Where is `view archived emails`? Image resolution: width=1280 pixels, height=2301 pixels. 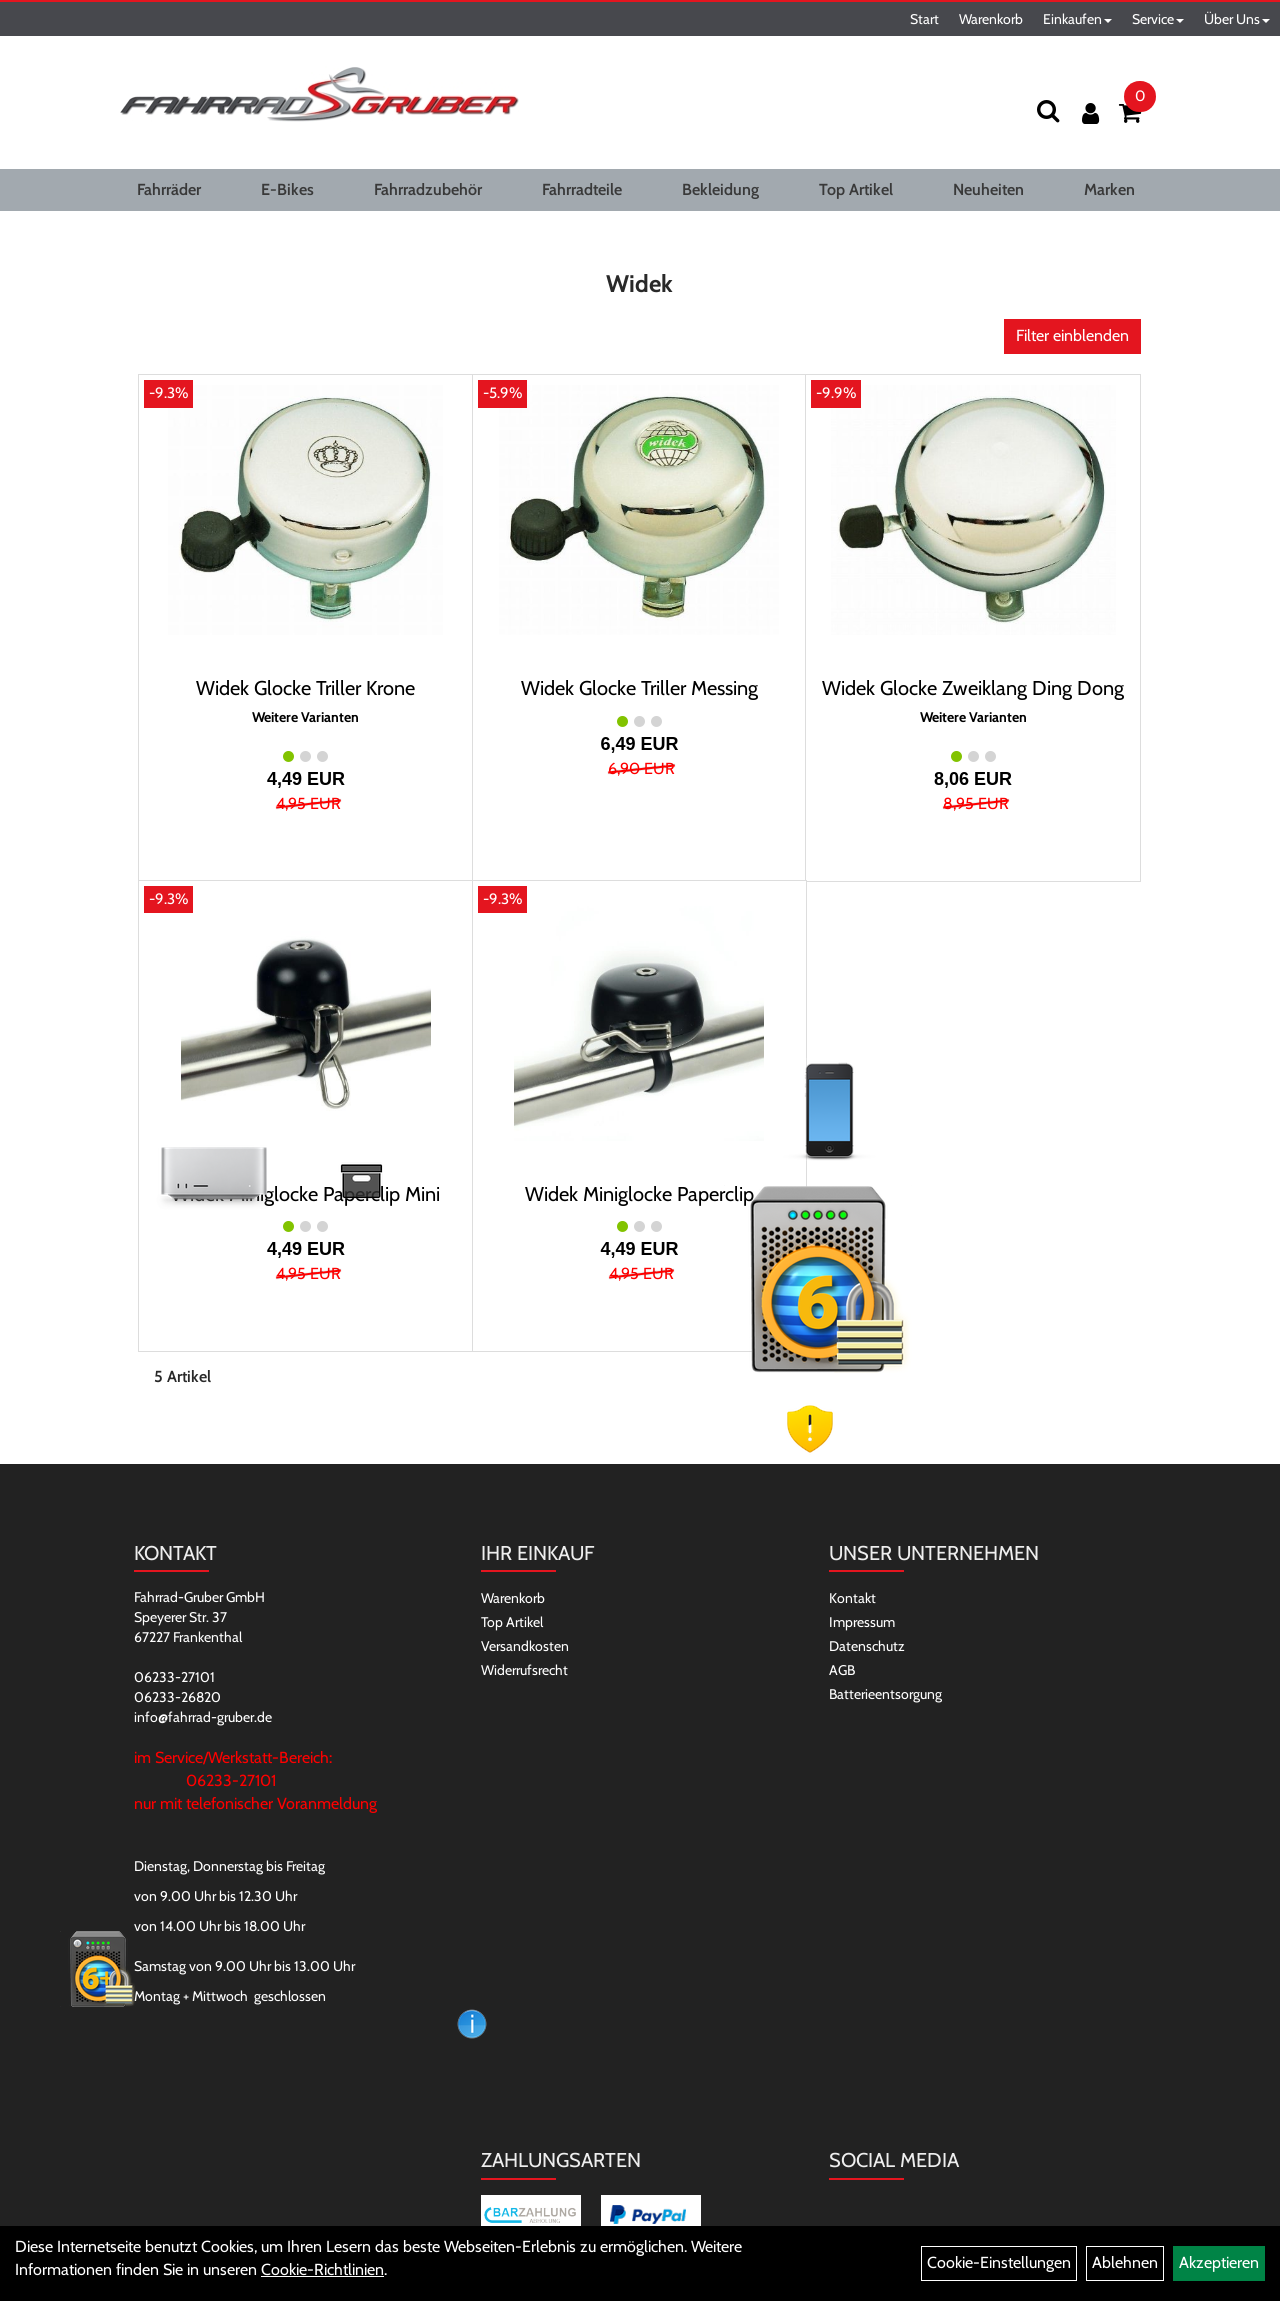 view archived emails is located at coordinates (361, 1180).